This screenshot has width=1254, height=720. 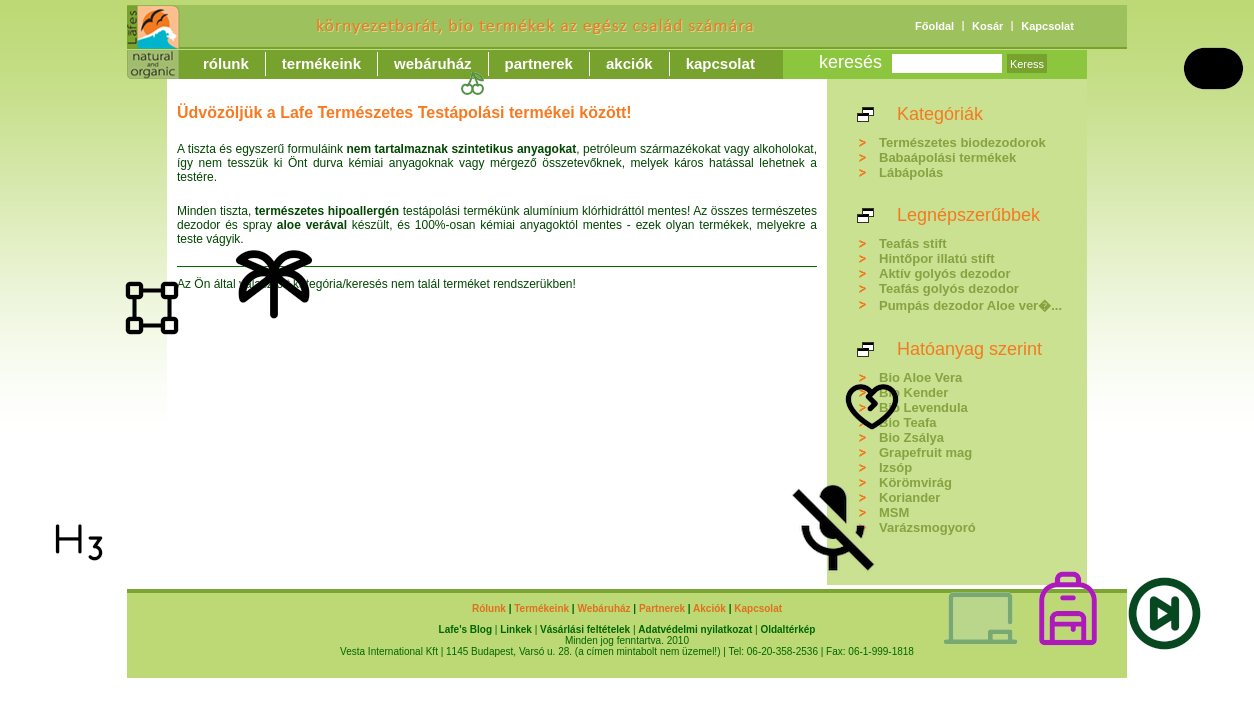 I want to click on indicates a tropical or vacation-related category, so click(x=274, y=283).